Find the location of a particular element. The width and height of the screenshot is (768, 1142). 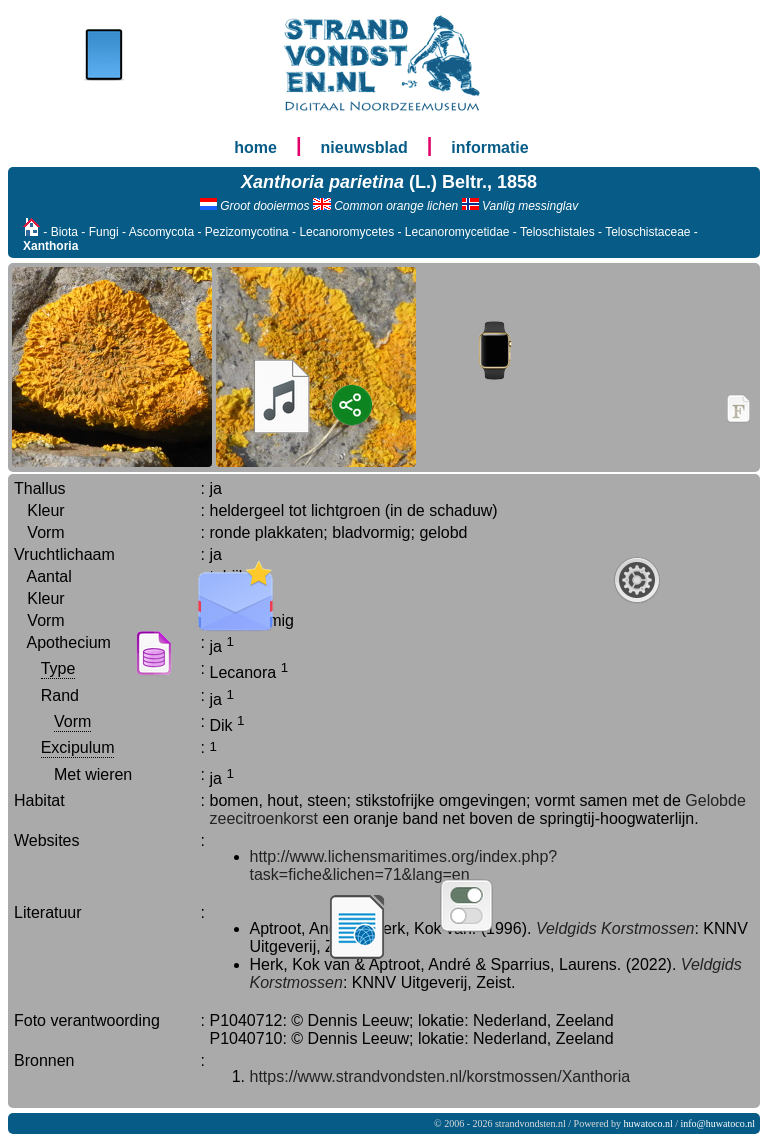

indicates a shared file or folder is located at coordinates (352, 405).